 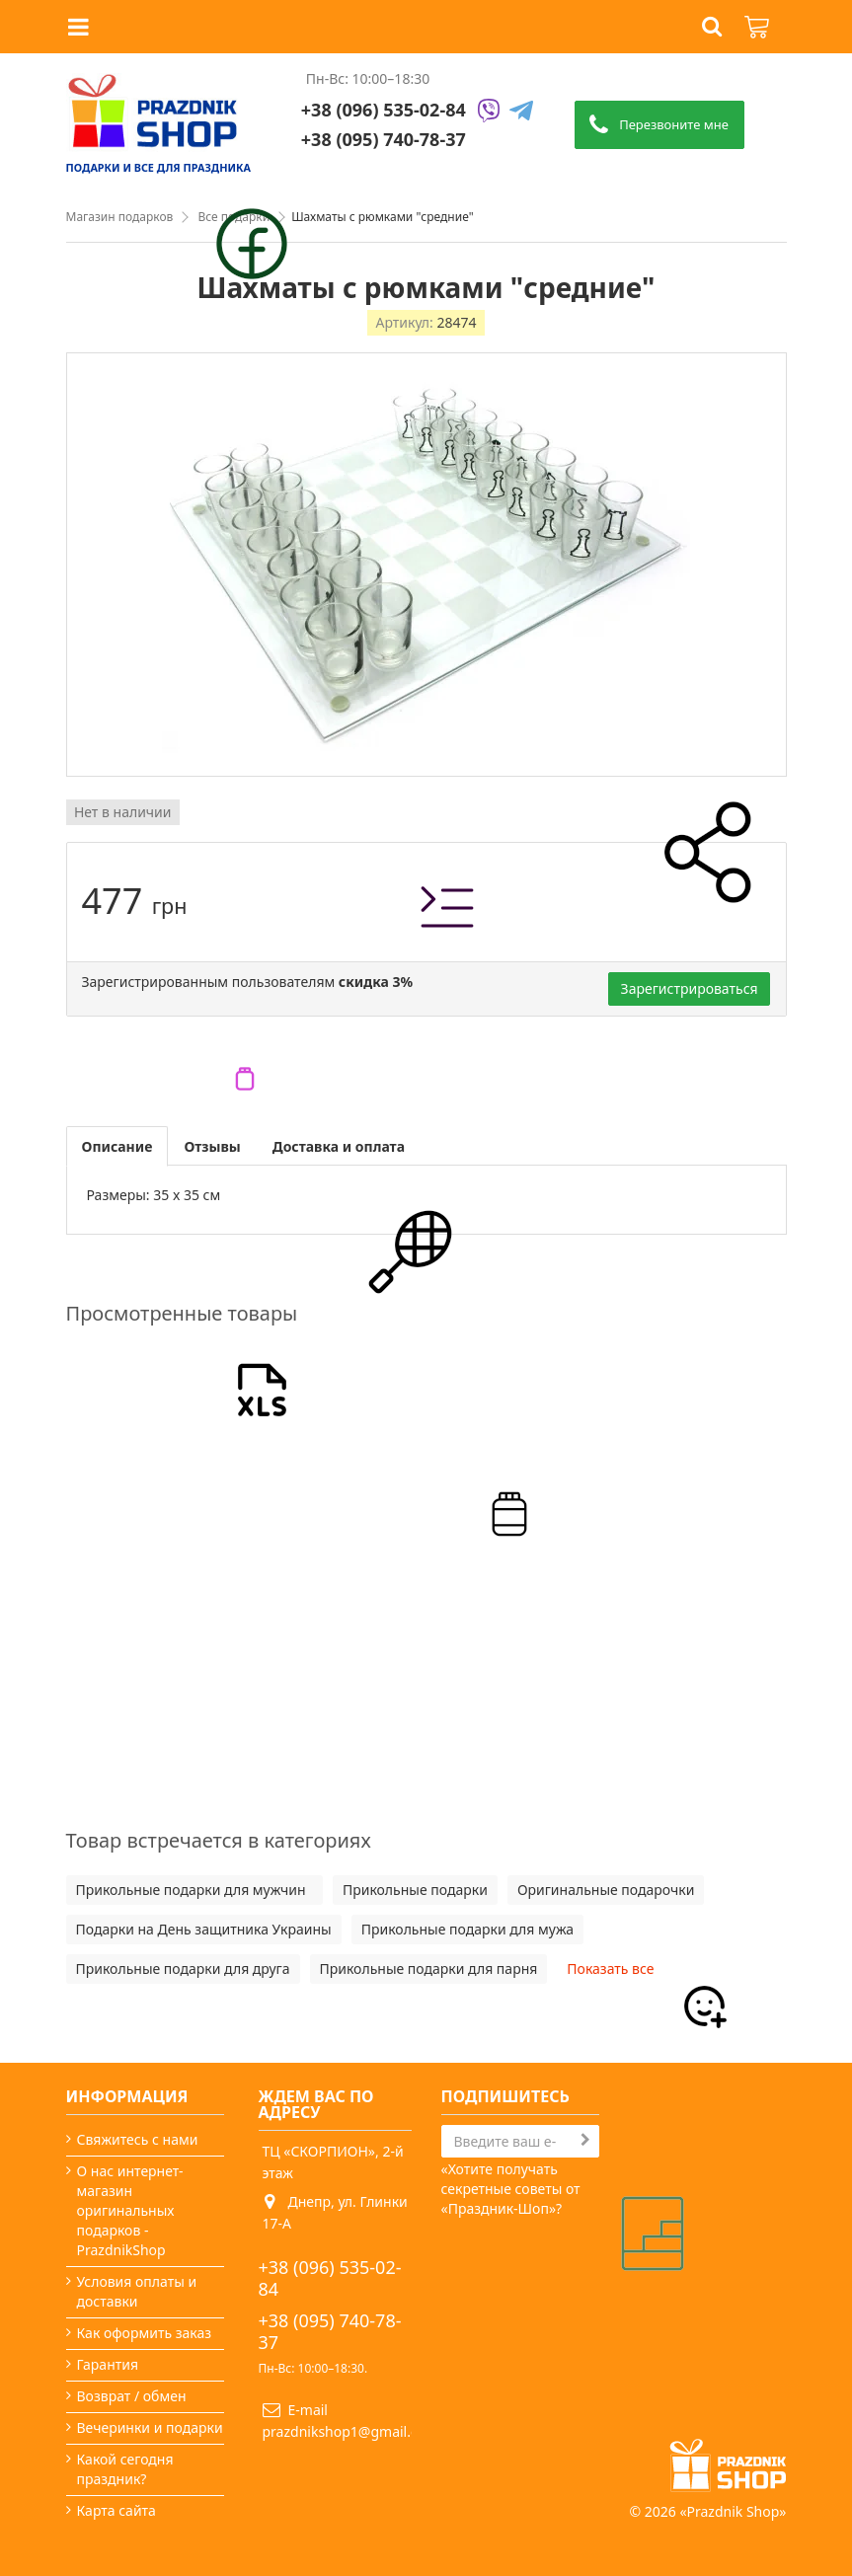 I want to click on share content with others, so click(x=711, y=852).